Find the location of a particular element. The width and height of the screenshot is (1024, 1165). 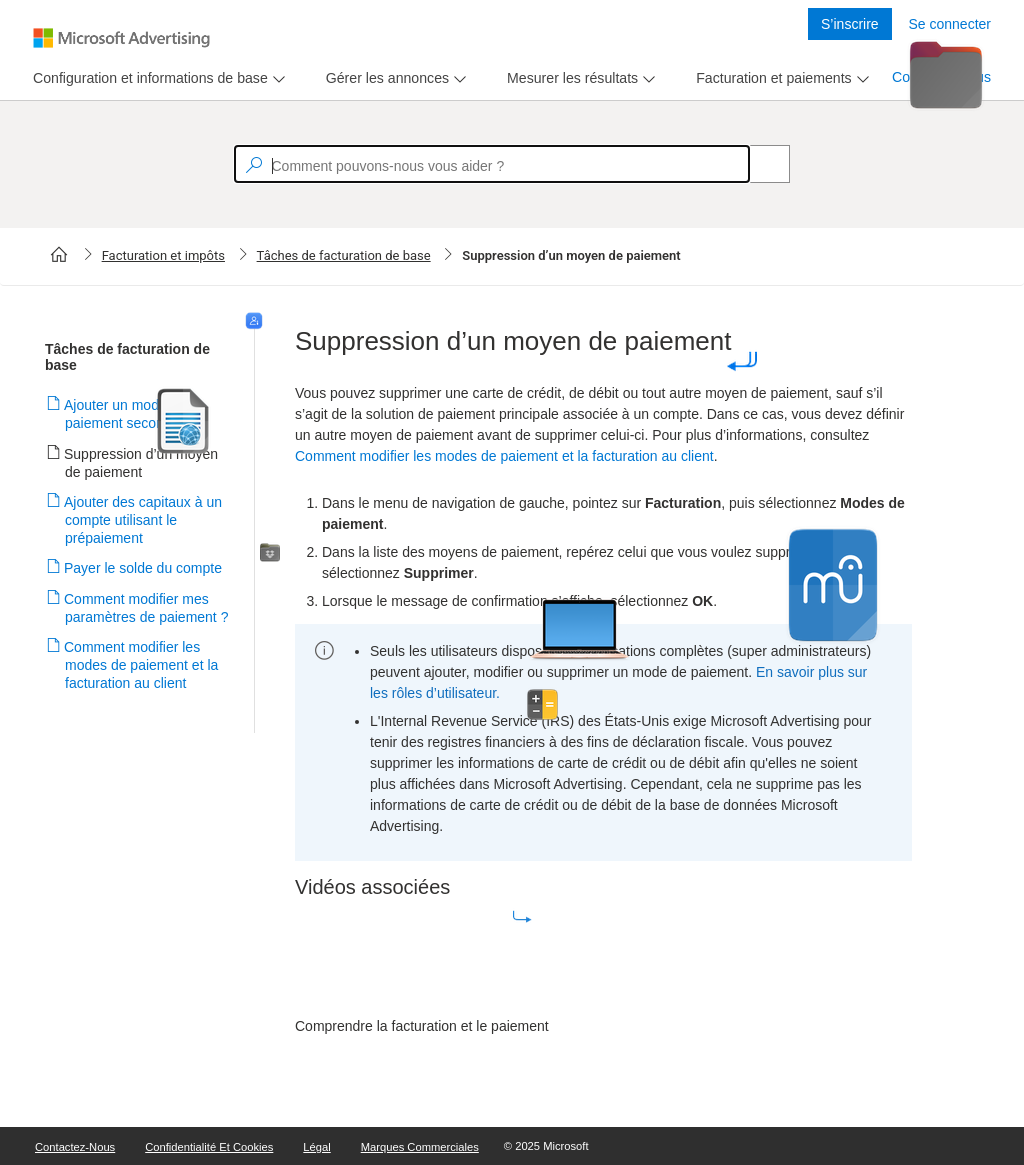

open a MuseScore 3 music notation file is located at coordinates (833, 585).